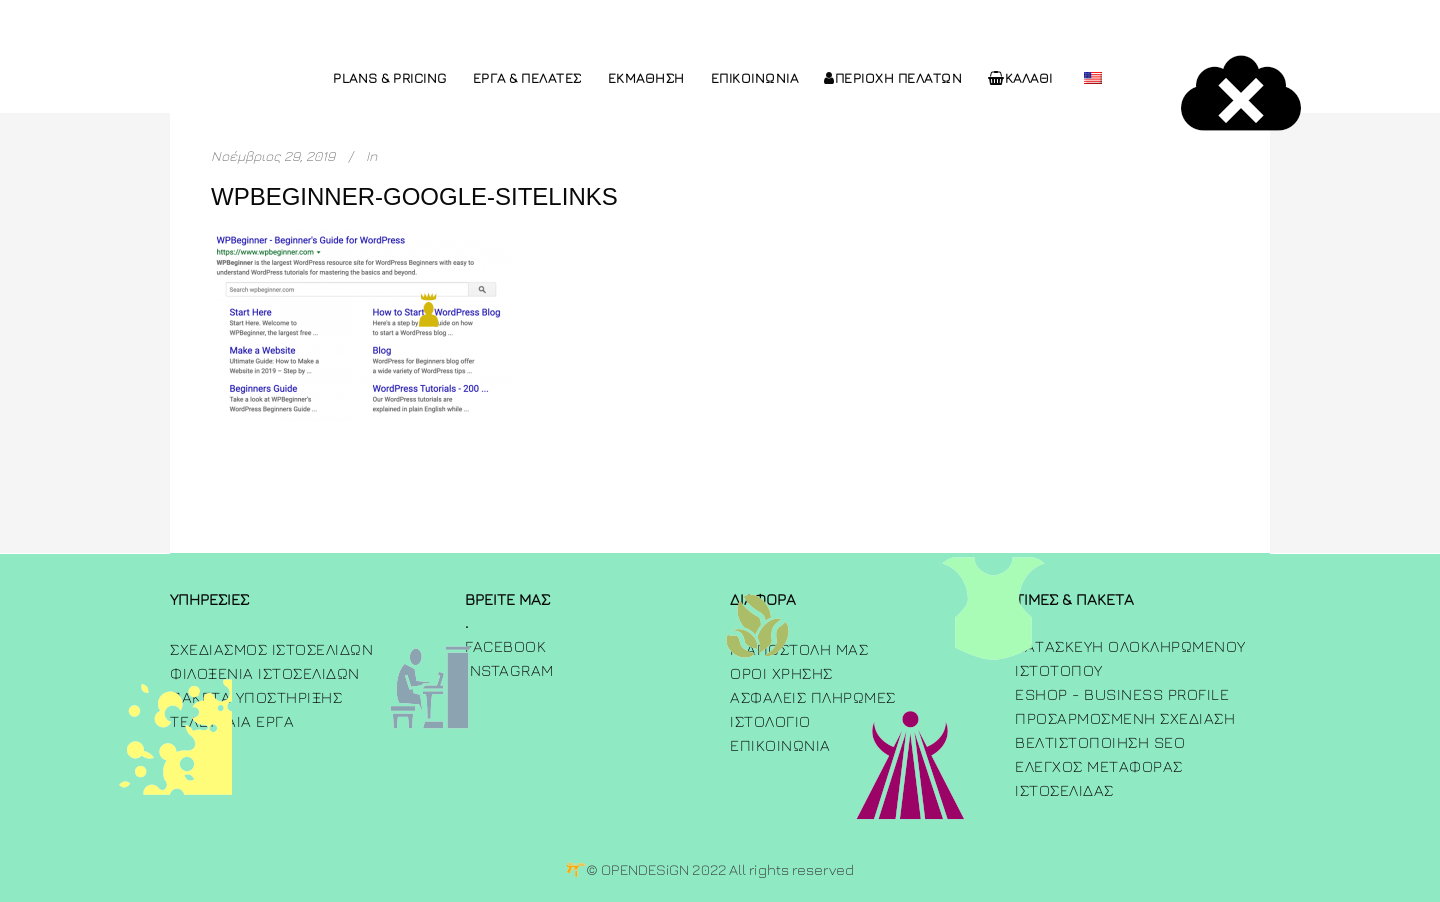 The image size is (1440, 902). I want to click on select tec-9 weapon in game inventory, so click(576, 869).